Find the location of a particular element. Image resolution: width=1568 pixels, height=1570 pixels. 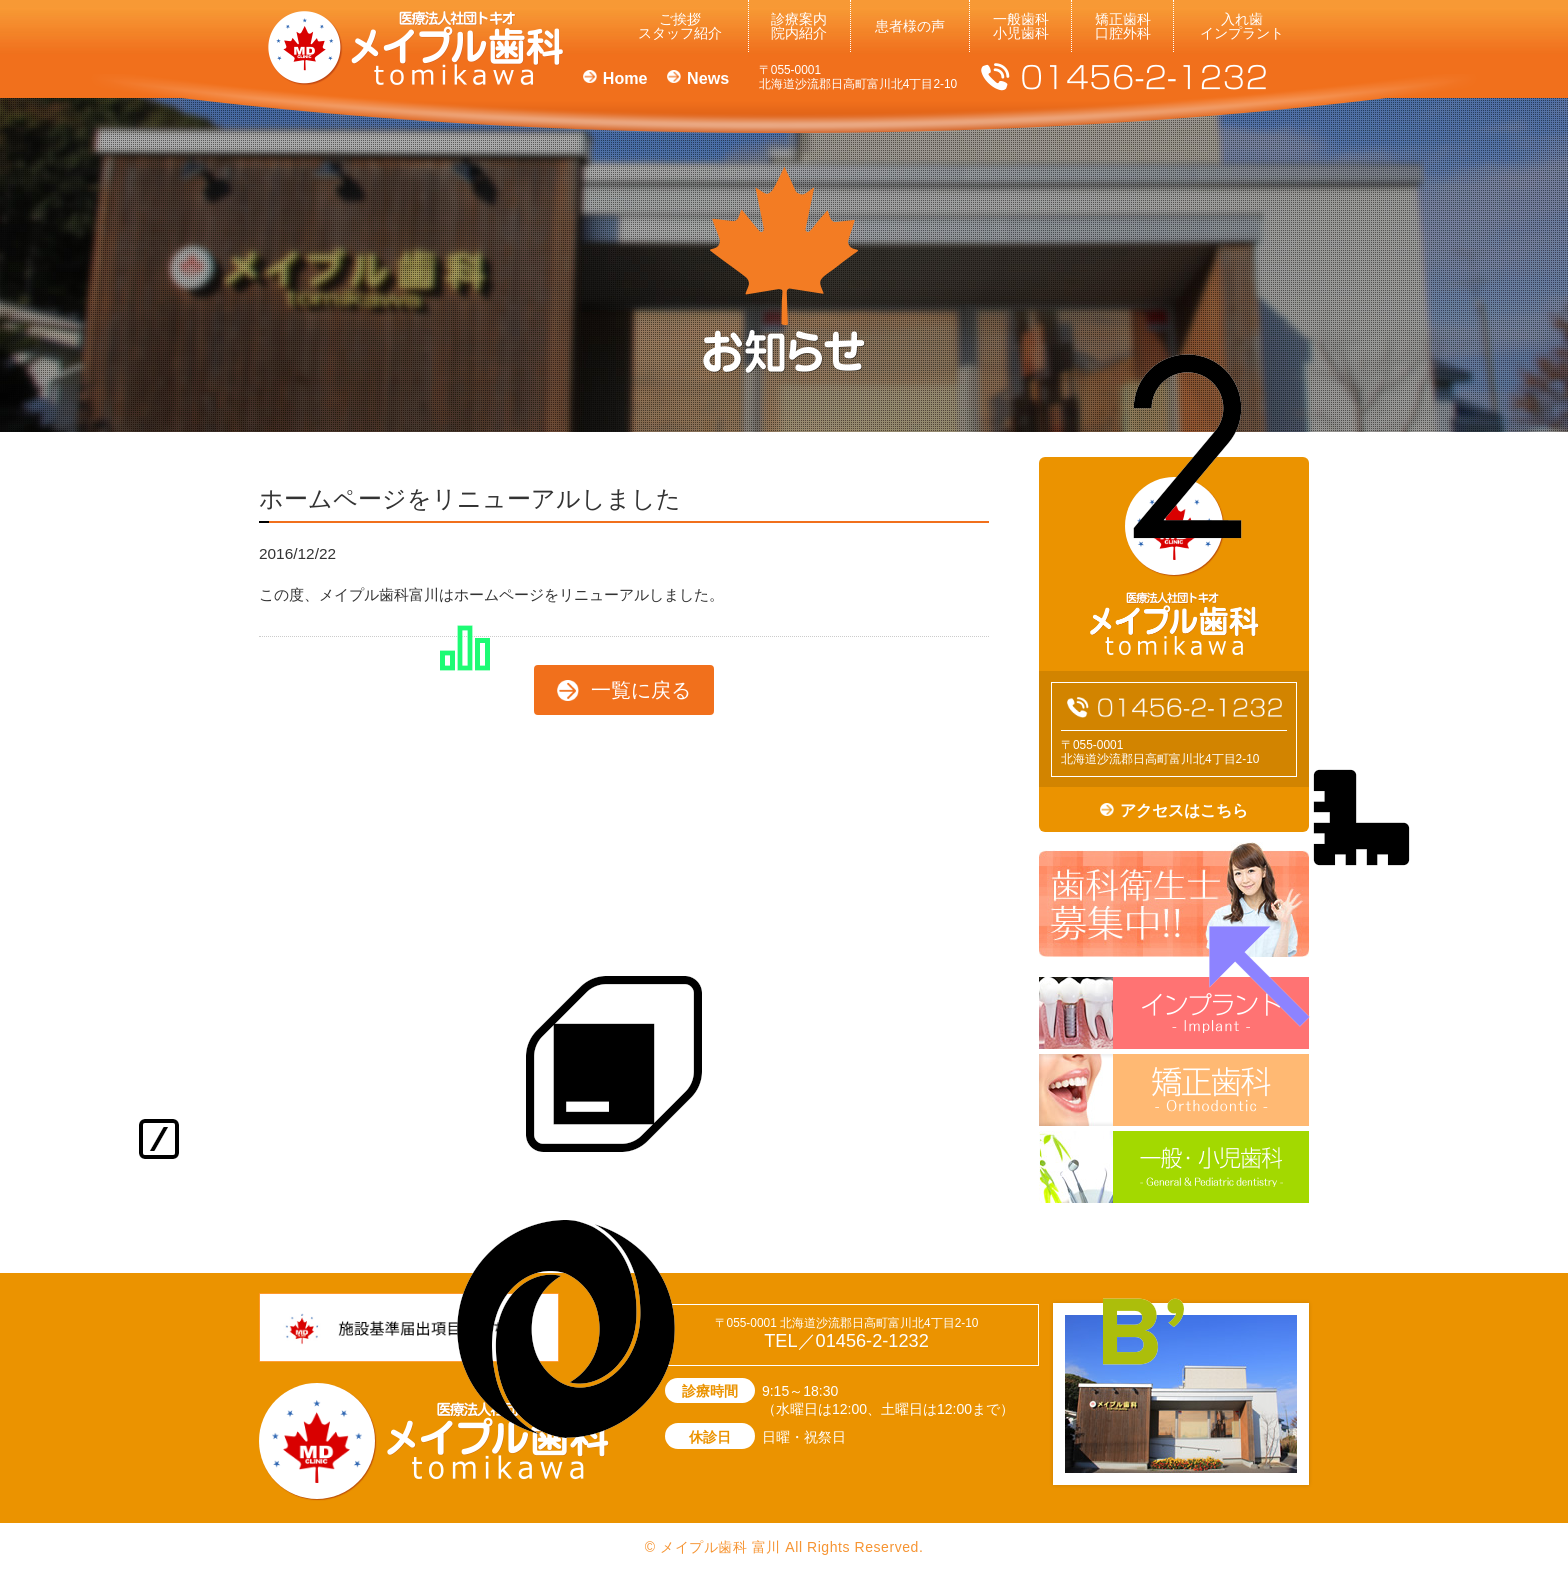

jetbrains company logo is located at coordinates (614, 1064).